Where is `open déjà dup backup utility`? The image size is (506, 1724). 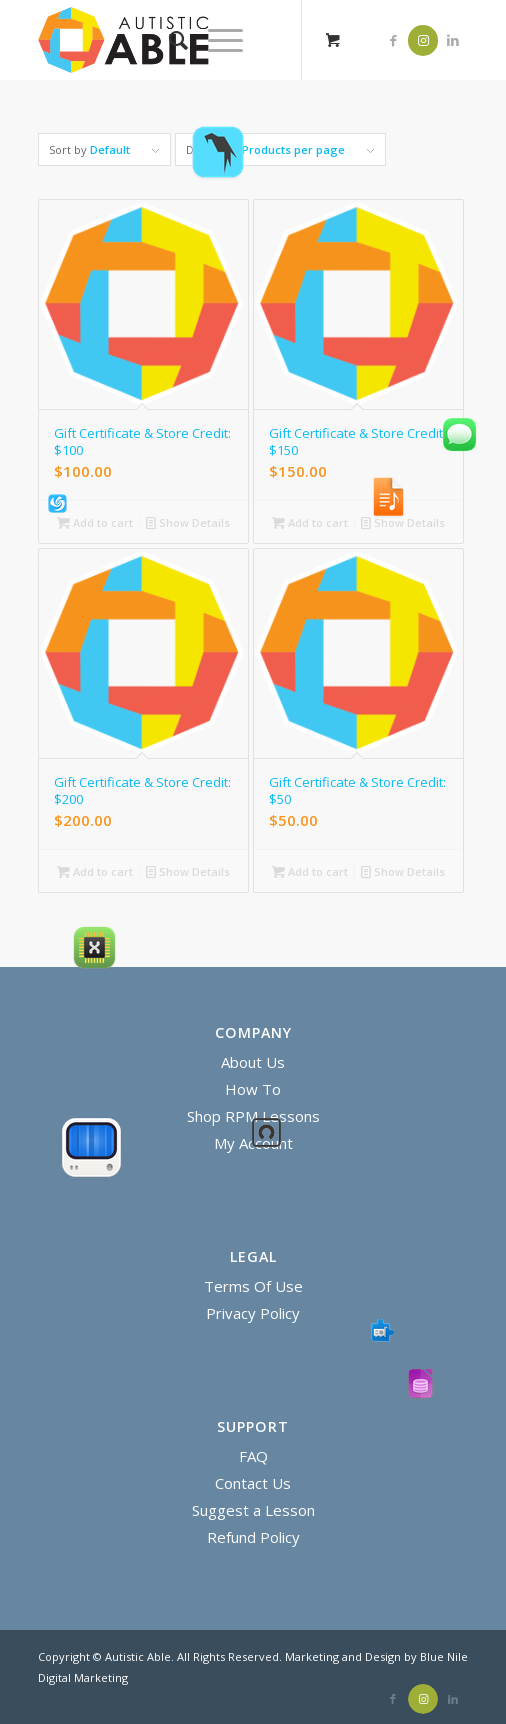
open déjà dup backup utility is located at coordinates (266, 1132).